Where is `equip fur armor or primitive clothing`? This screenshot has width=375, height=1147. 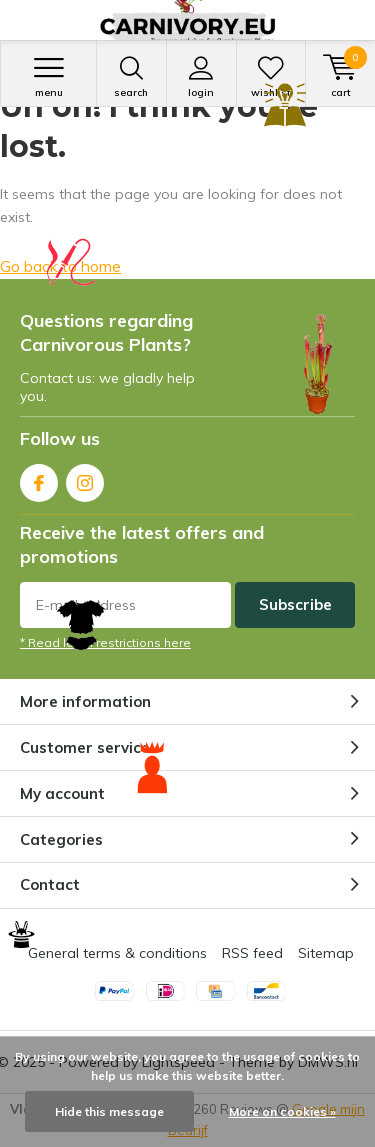
equip fur armor or primitive clothing is located at coordinates (81, 625).